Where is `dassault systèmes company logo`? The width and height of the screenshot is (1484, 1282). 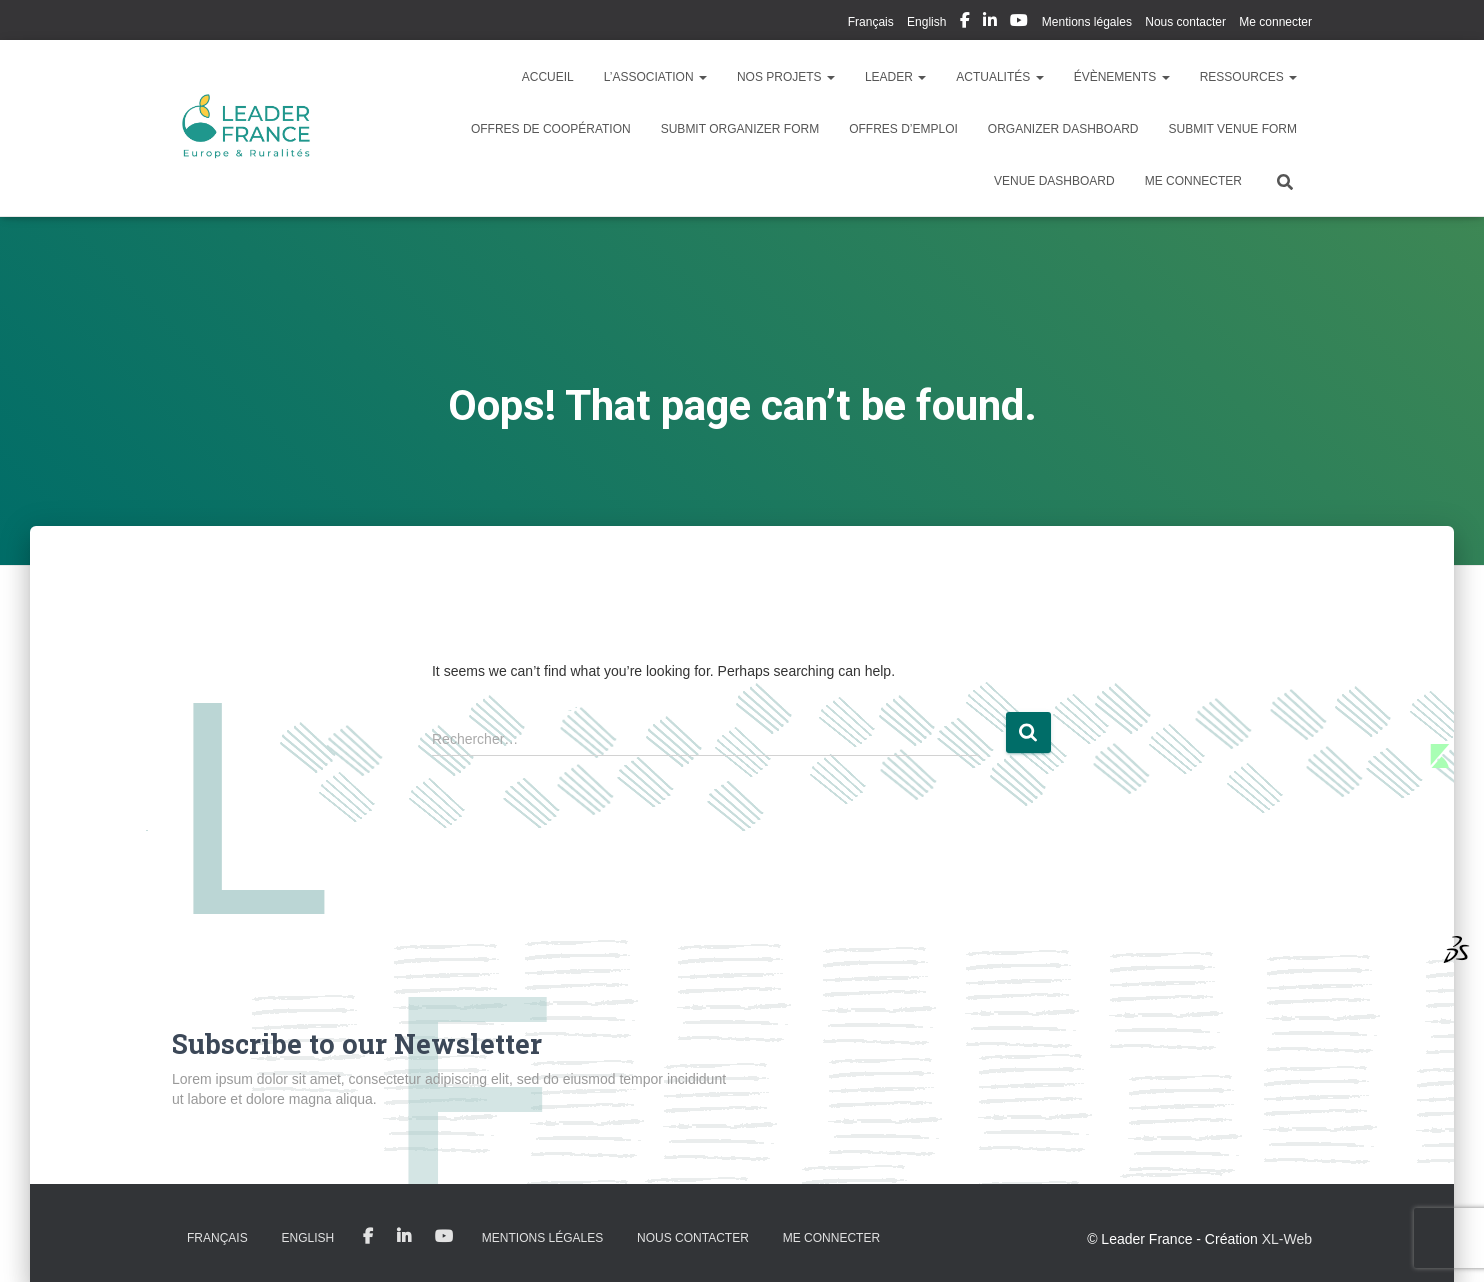 dassault systèmes company logo is located at coordinates (1456, 949).